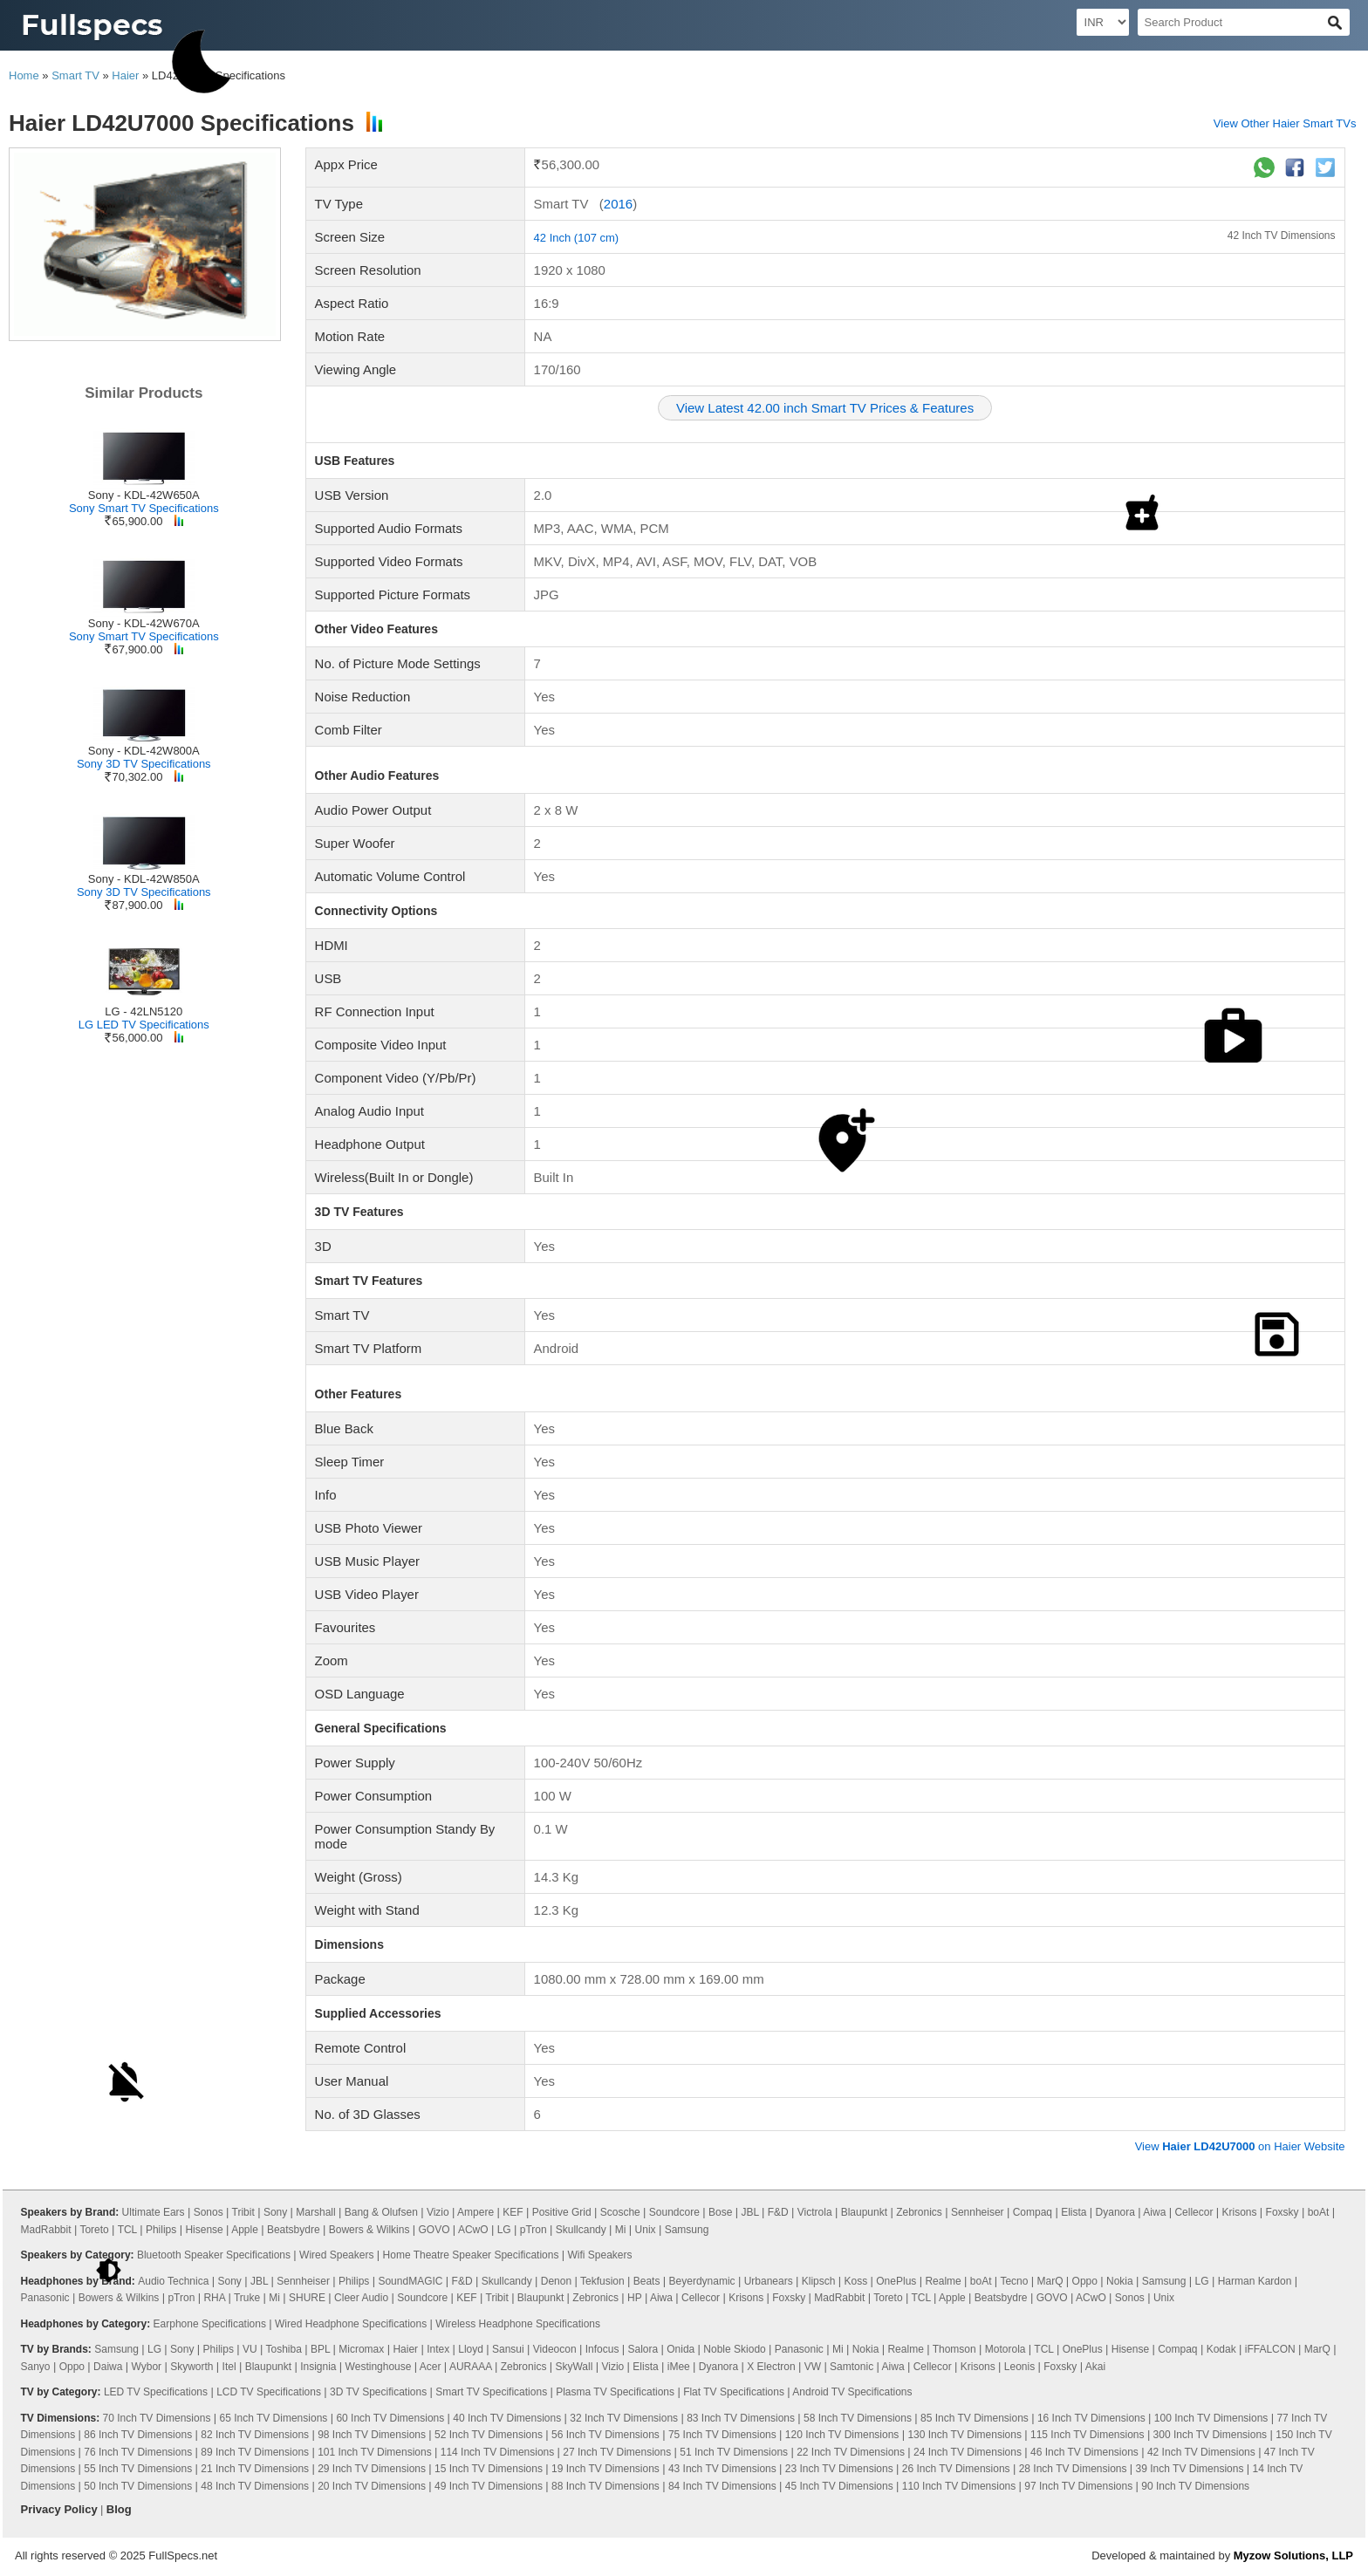 This screenshot has height=2576, width=1368. Describe the element at coordinates (1233, 1036) in the screenshot. I see `open the app store or marketplace` at that location.